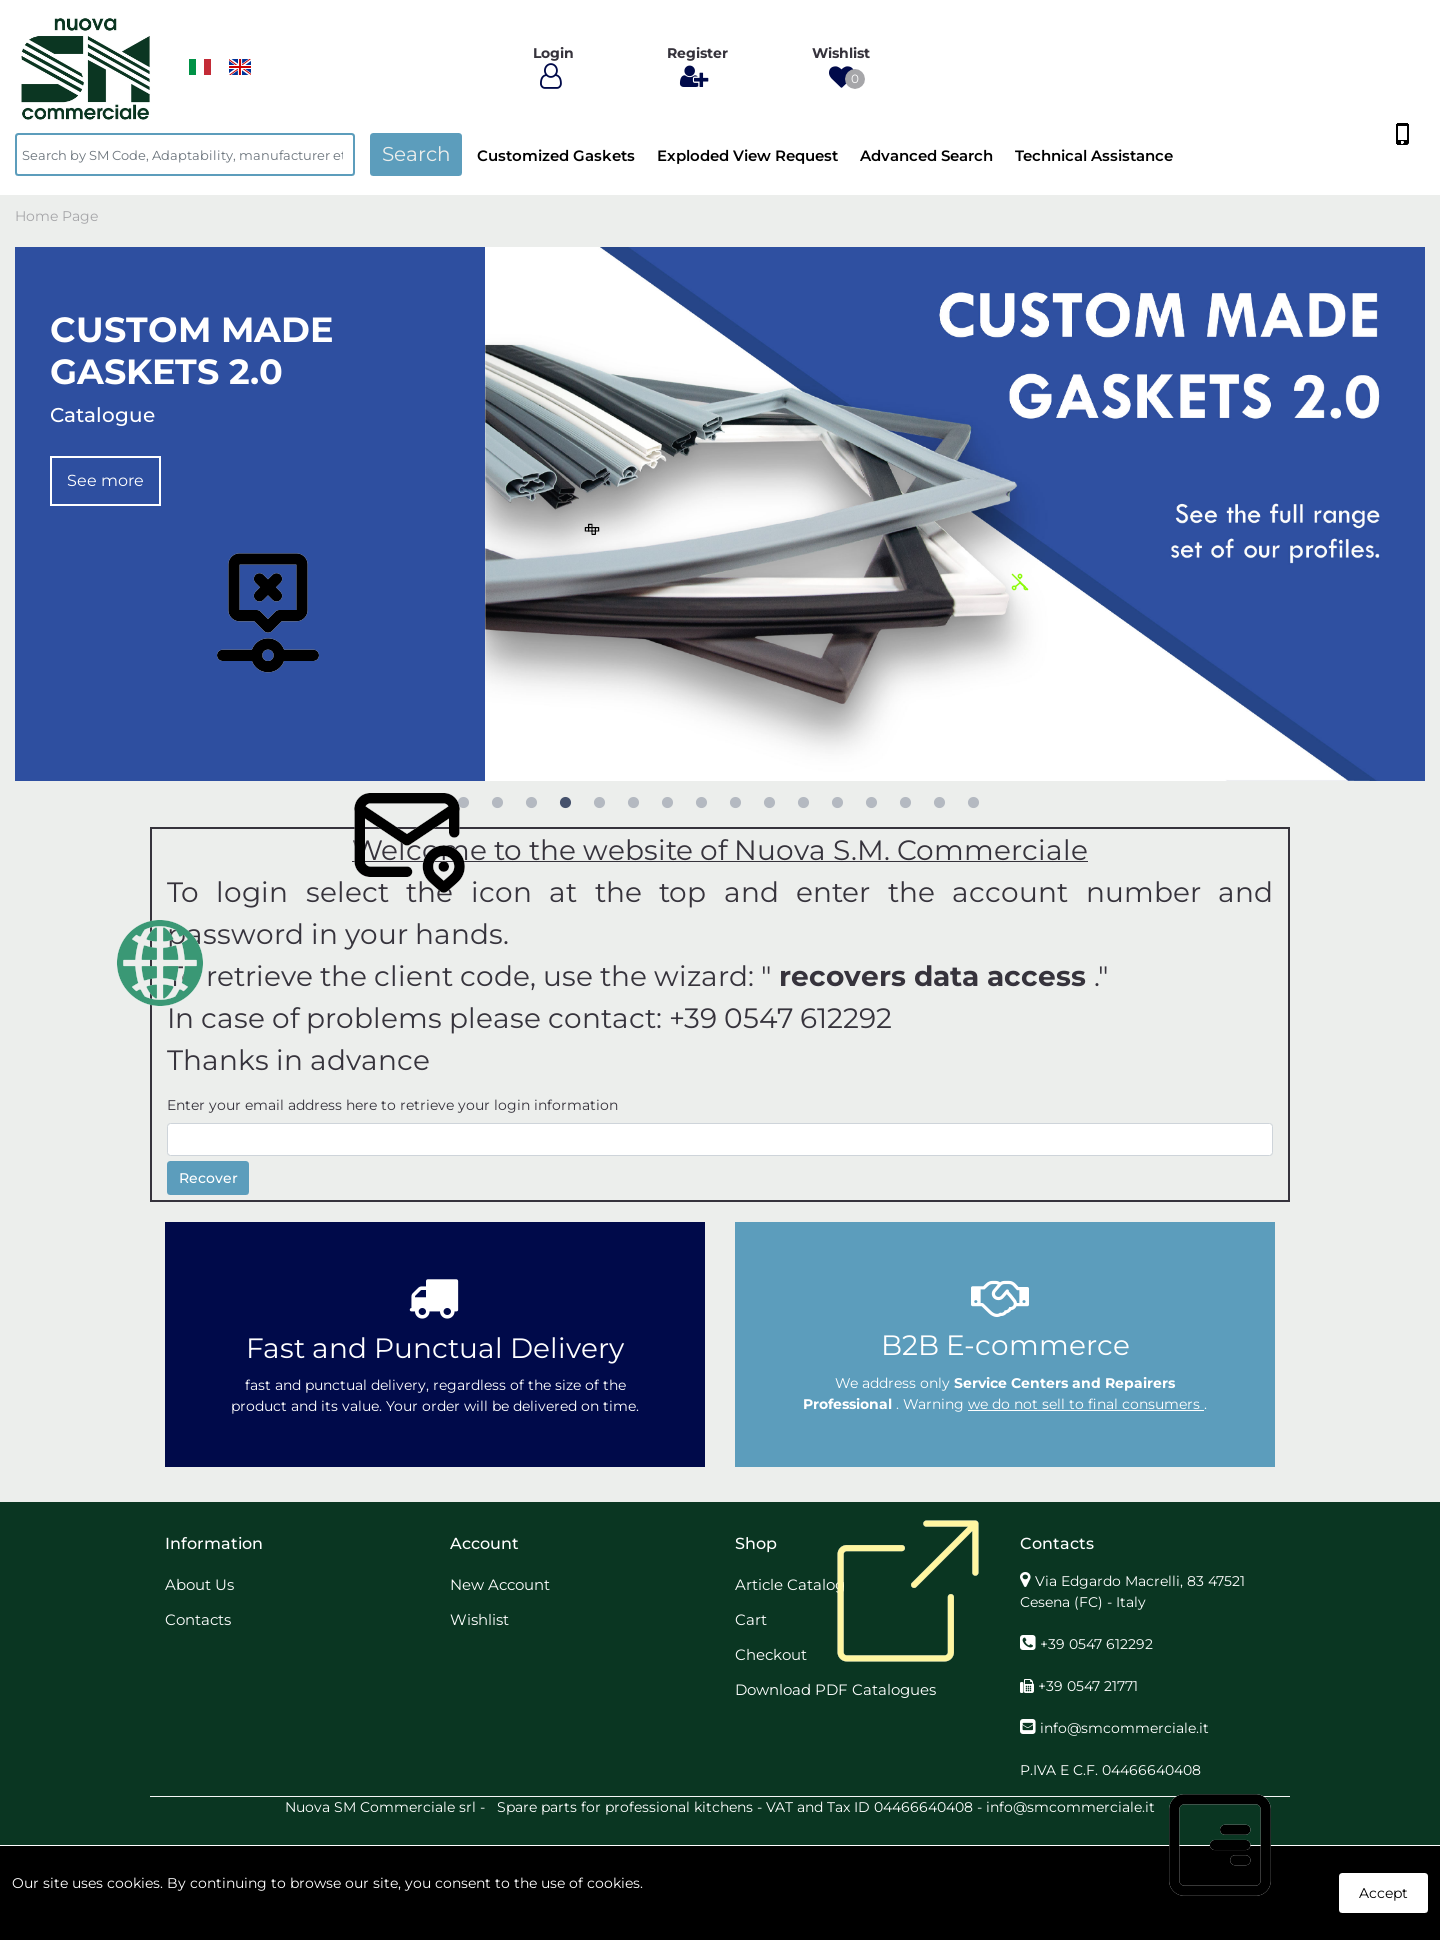 This screenshot has height=1940, width=1440. Describe the element at coordinates (160, 963) in the screenshot. I see `access website or browse the web` at that location.